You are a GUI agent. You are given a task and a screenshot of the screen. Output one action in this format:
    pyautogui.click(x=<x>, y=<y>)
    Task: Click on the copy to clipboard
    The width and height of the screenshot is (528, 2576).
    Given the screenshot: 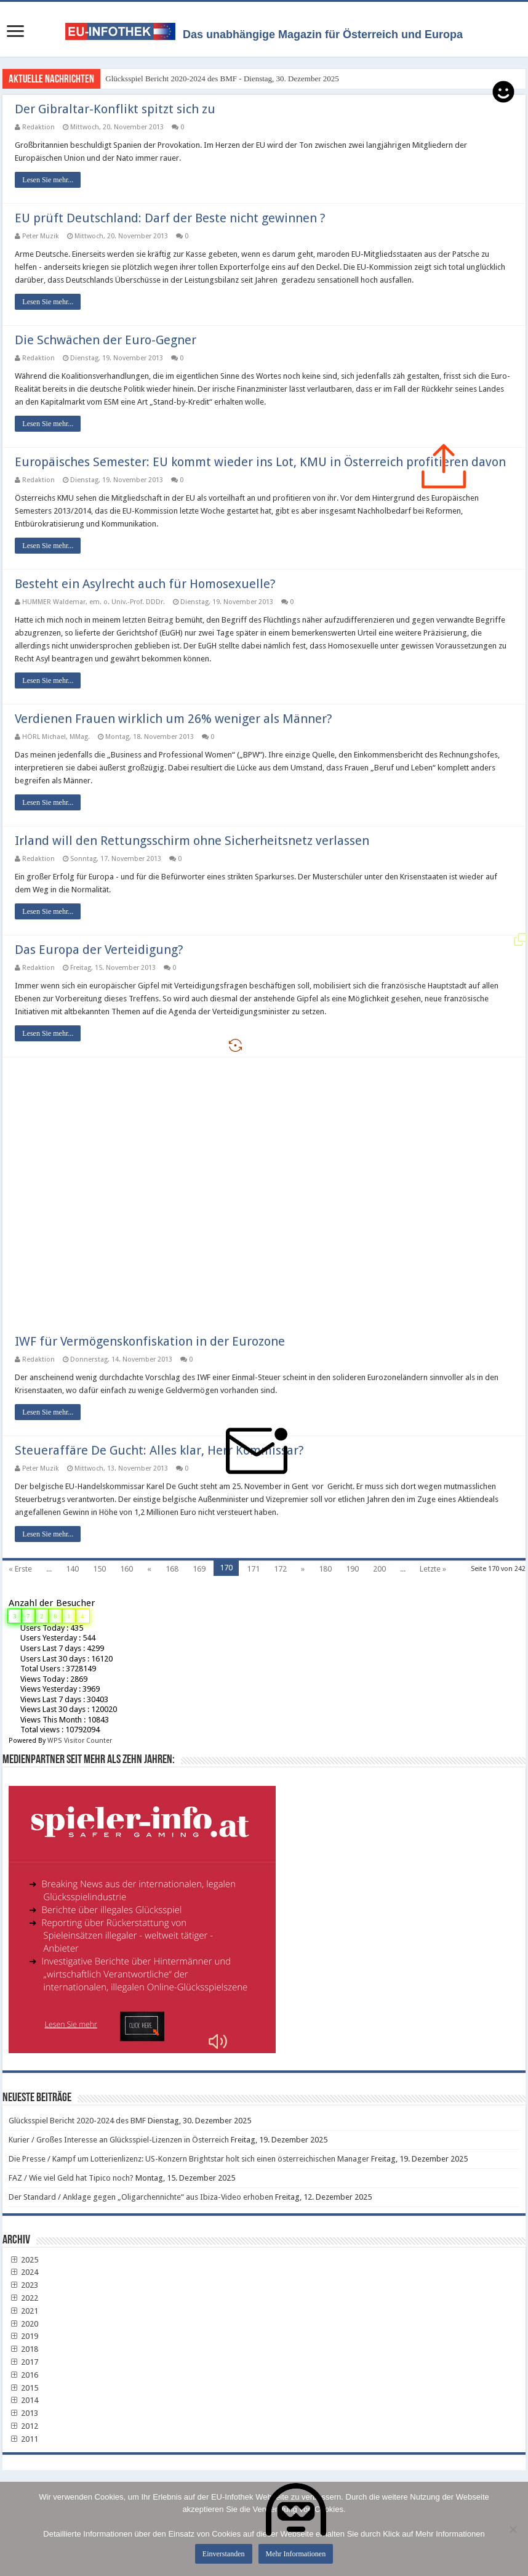 What is the action you would take?
    pyautogui.click(x=520, y=939)
    